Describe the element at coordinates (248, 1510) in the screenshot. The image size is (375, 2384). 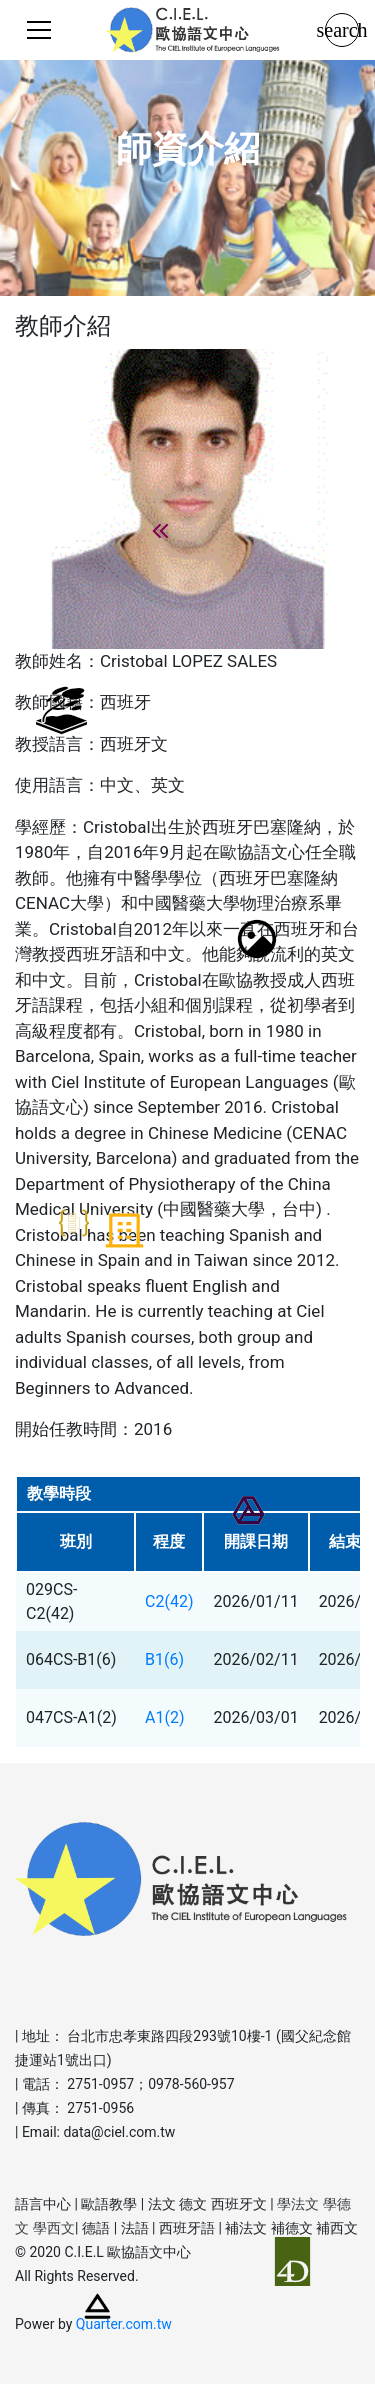
I see `open Google Drive` at that location.